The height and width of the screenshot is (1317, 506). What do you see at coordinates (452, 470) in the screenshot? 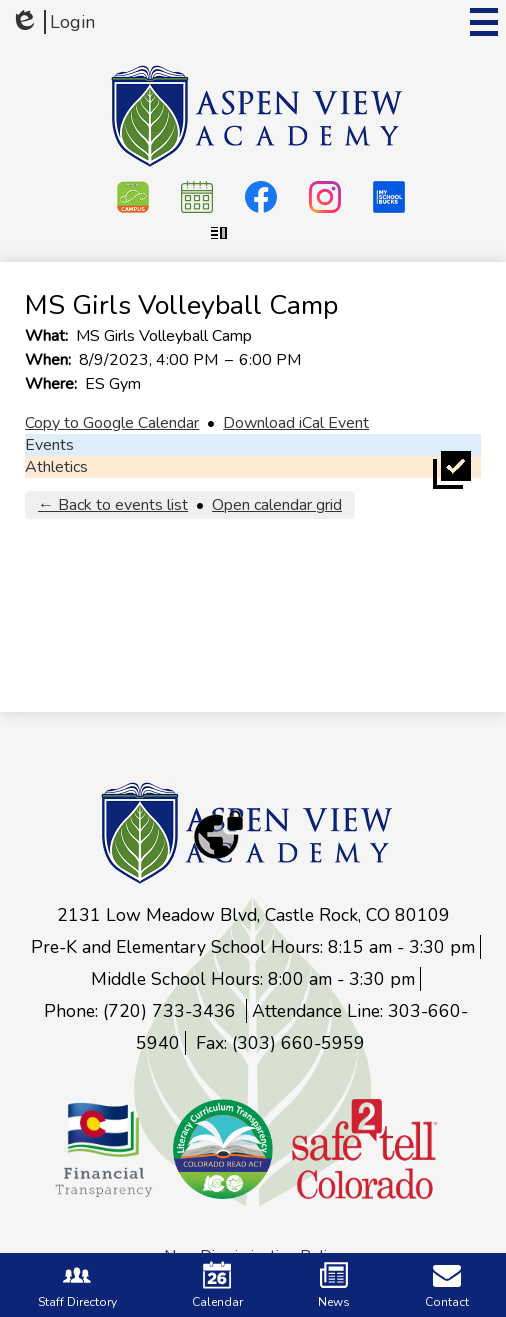
I see `item successfully added to library` at bounding box center [452, 470].